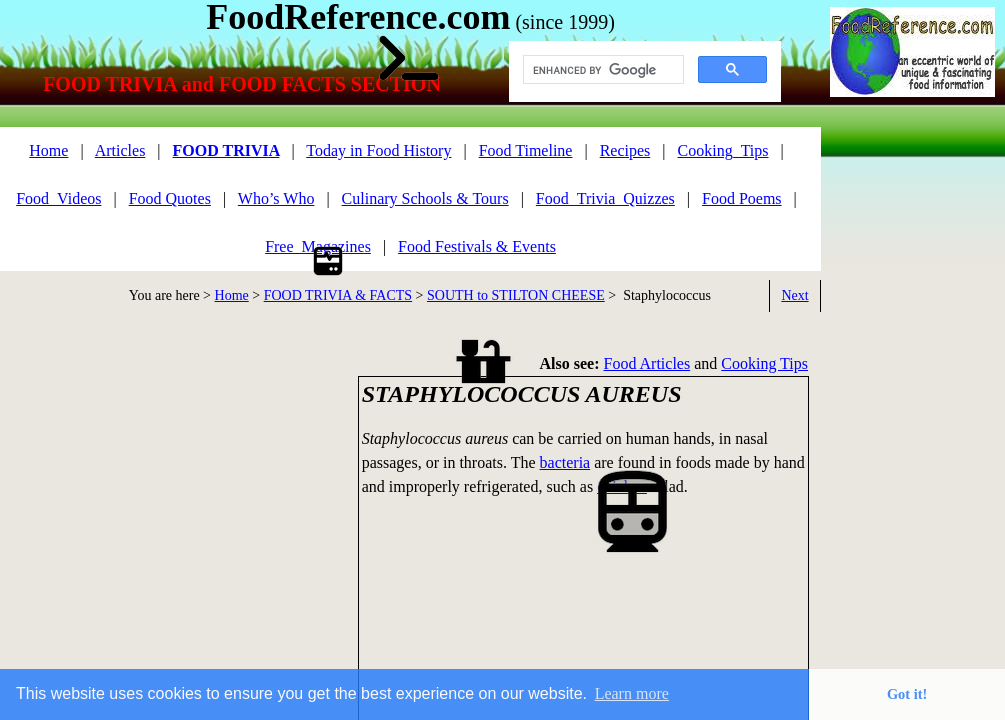 The image size is (1005, 720). I want to click on open the command line terminal, so click(409, 58).